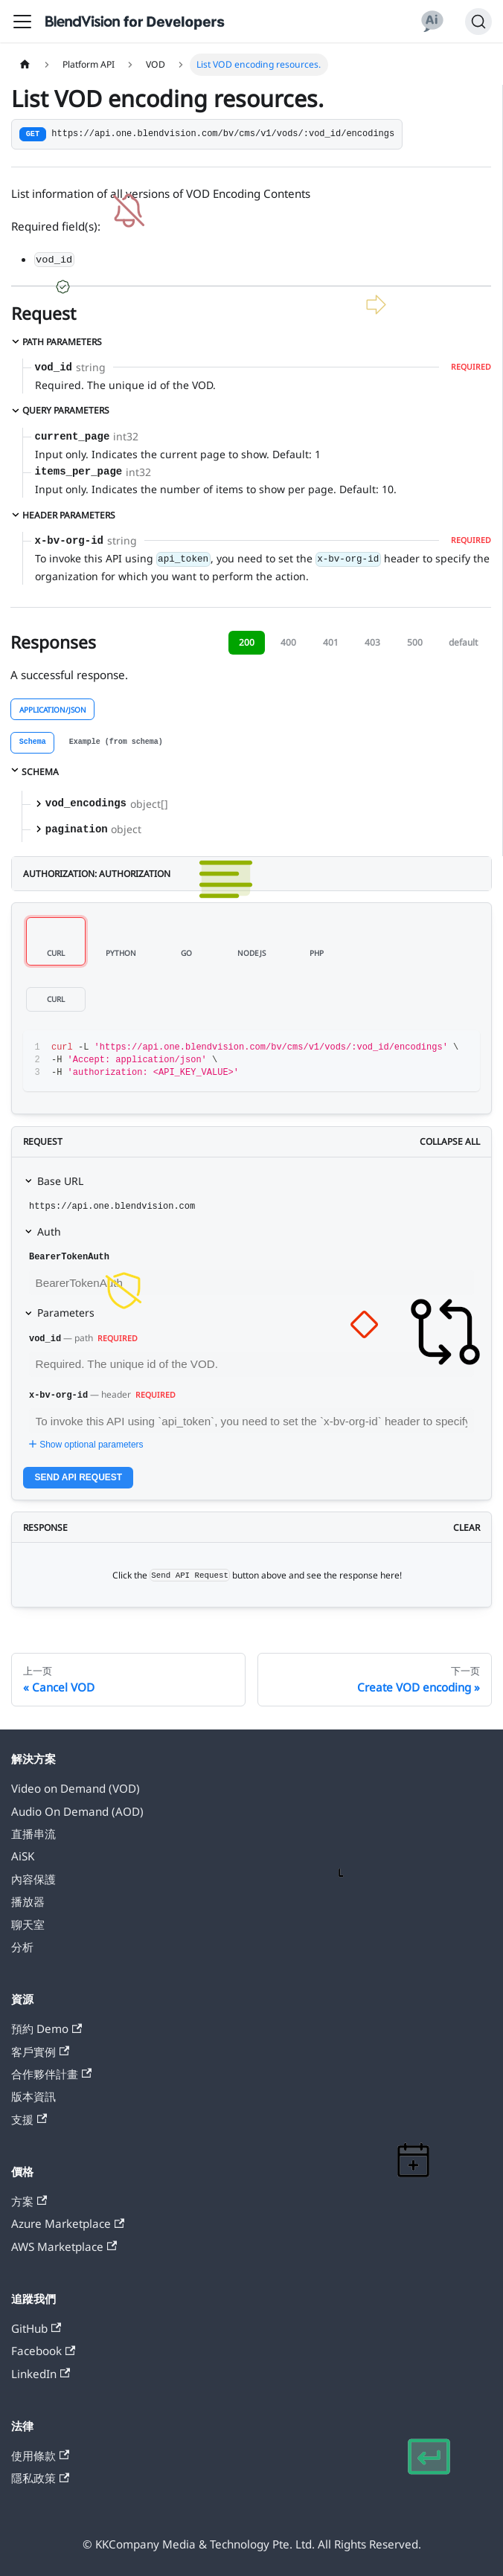 This screenshot has width=503, height=2576. What do you see at coordinates (364, 1324) in the screenshot?
I see `indicates premium or special status` at bounding box center [364, 1324].